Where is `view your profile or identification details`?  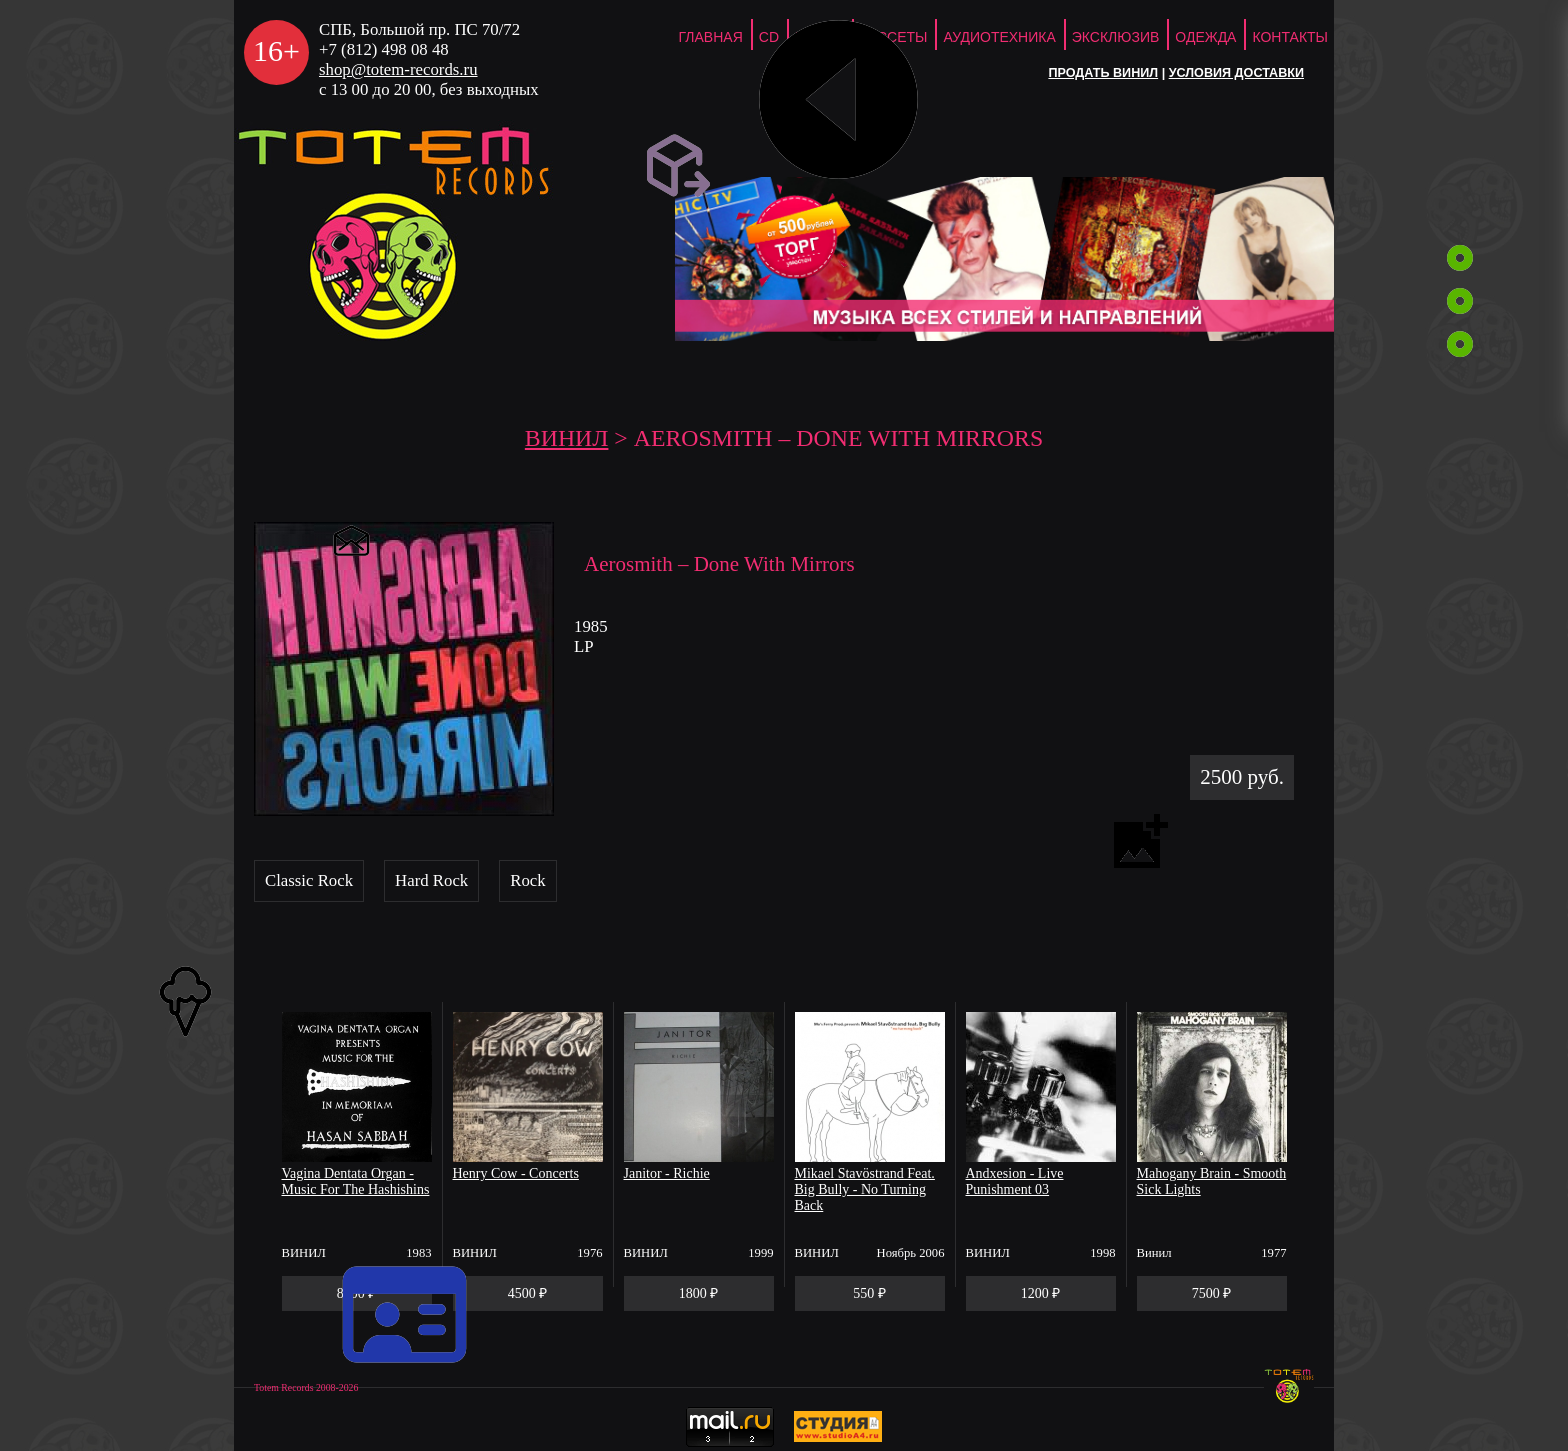
view your profile or identification details is located at coordinates (404, 1314).